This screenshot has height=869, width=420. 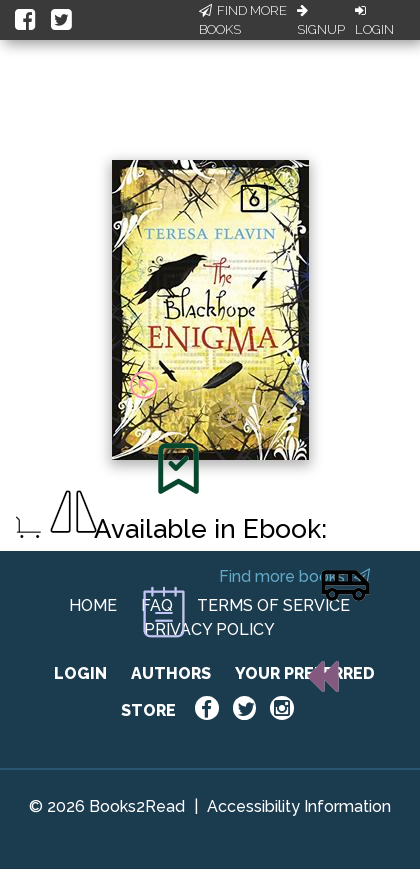 I want to click on end or decline a phone call, so click(x=245, y=415).